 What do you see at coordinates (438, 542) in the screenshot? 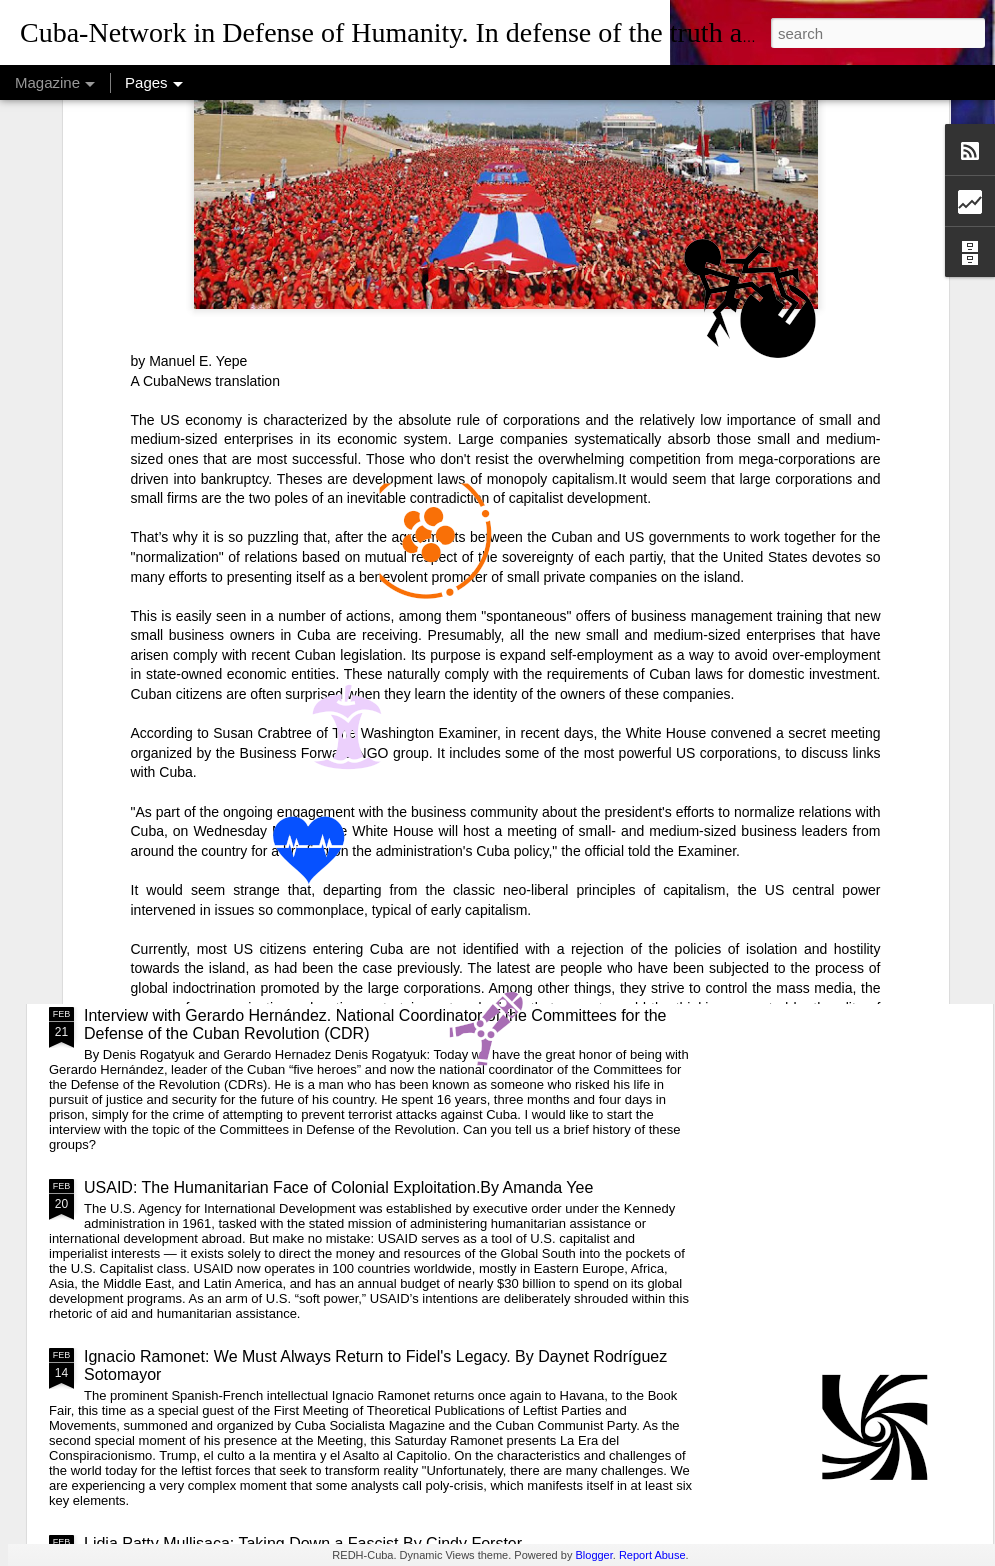
I see `access atomic or molecular simulation settings` at bounding box center [438, 542].